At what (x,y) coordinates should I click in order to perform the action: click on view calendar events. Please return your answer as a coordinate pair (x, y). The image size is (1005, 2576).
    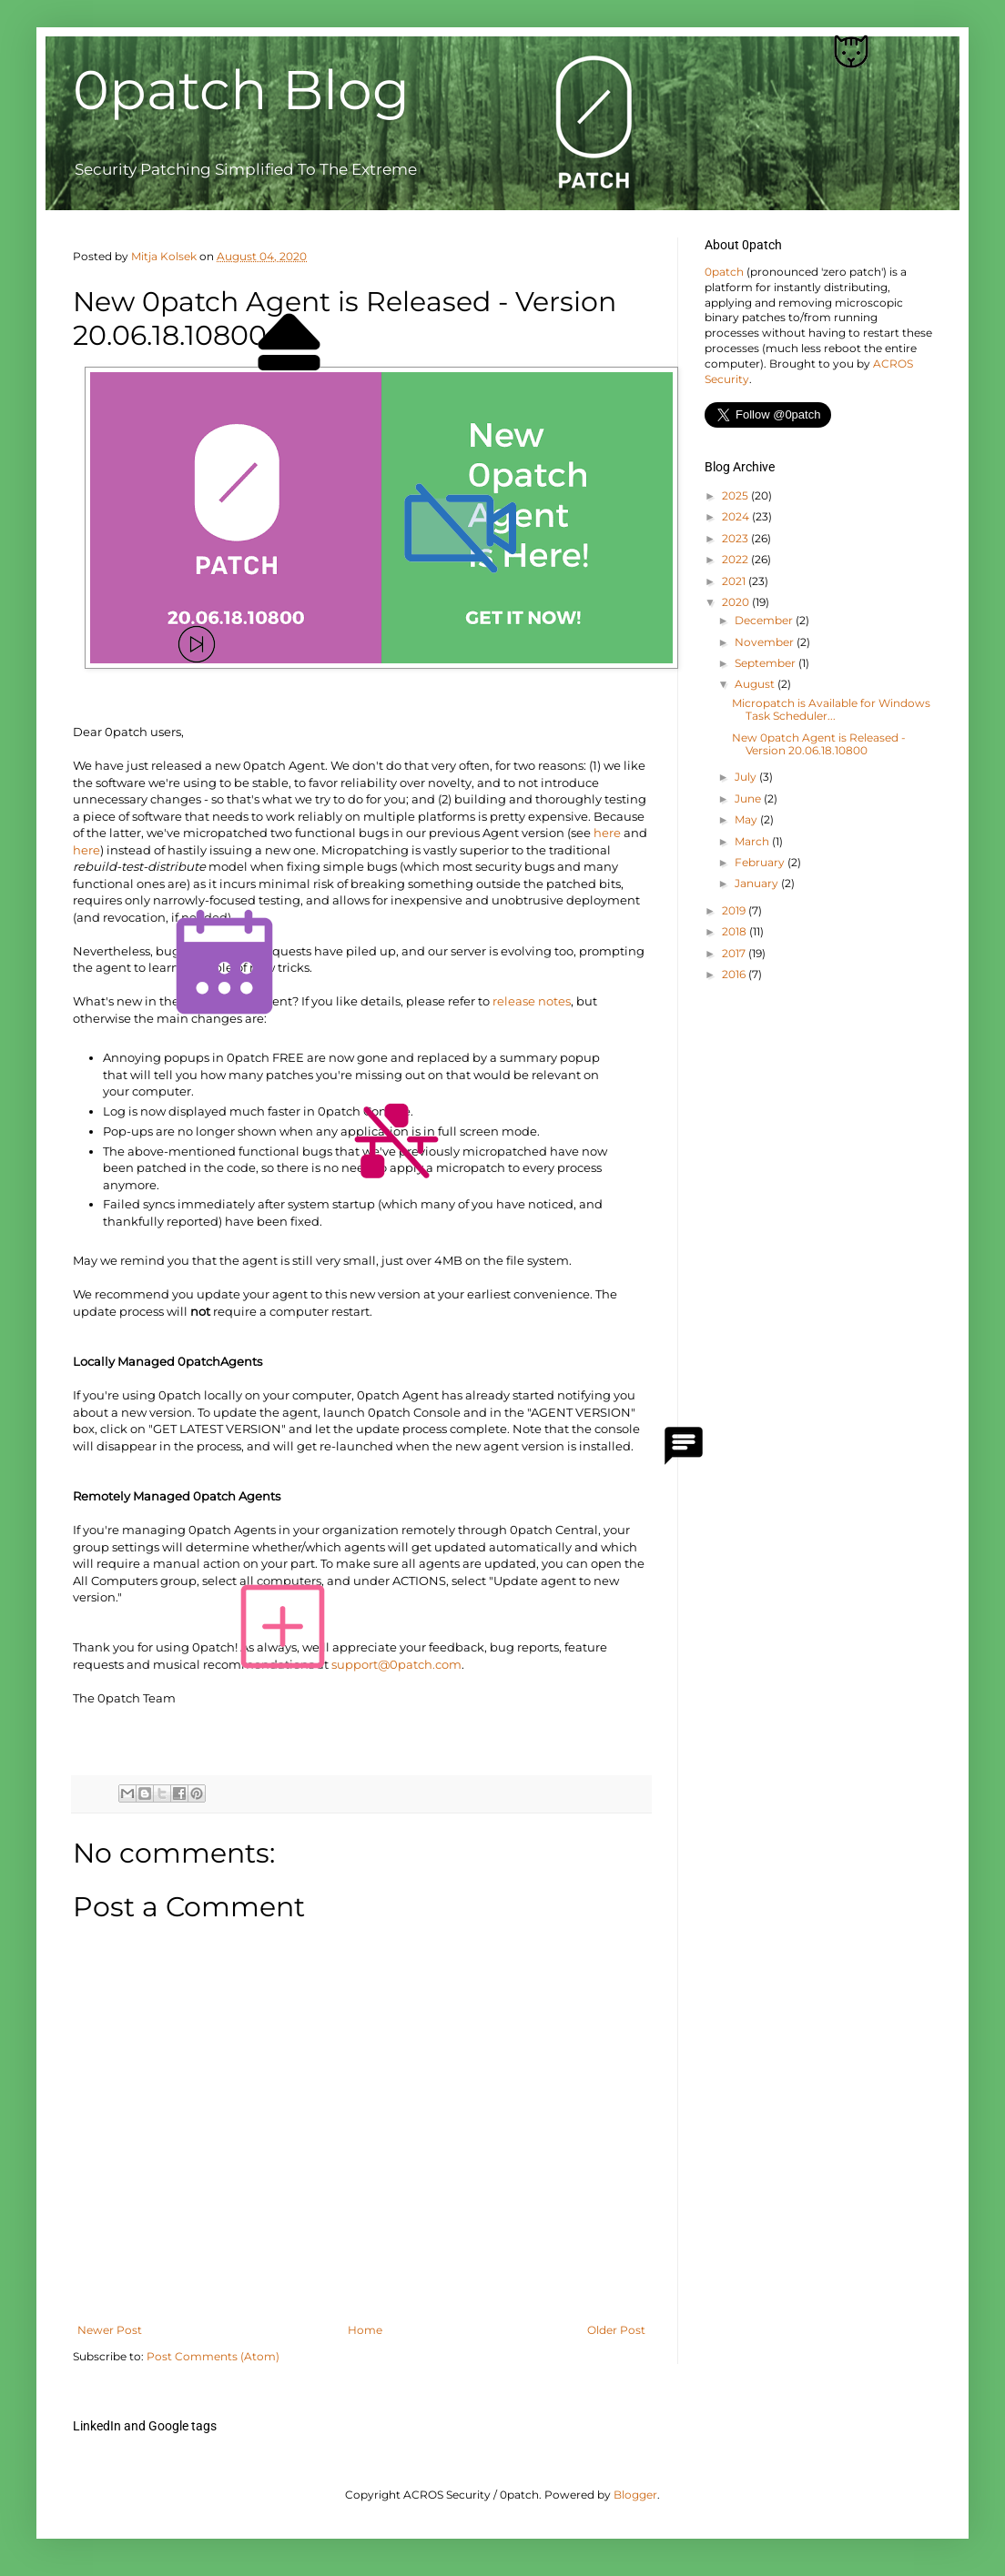
    Looking at the image, I should click on (224, 965).